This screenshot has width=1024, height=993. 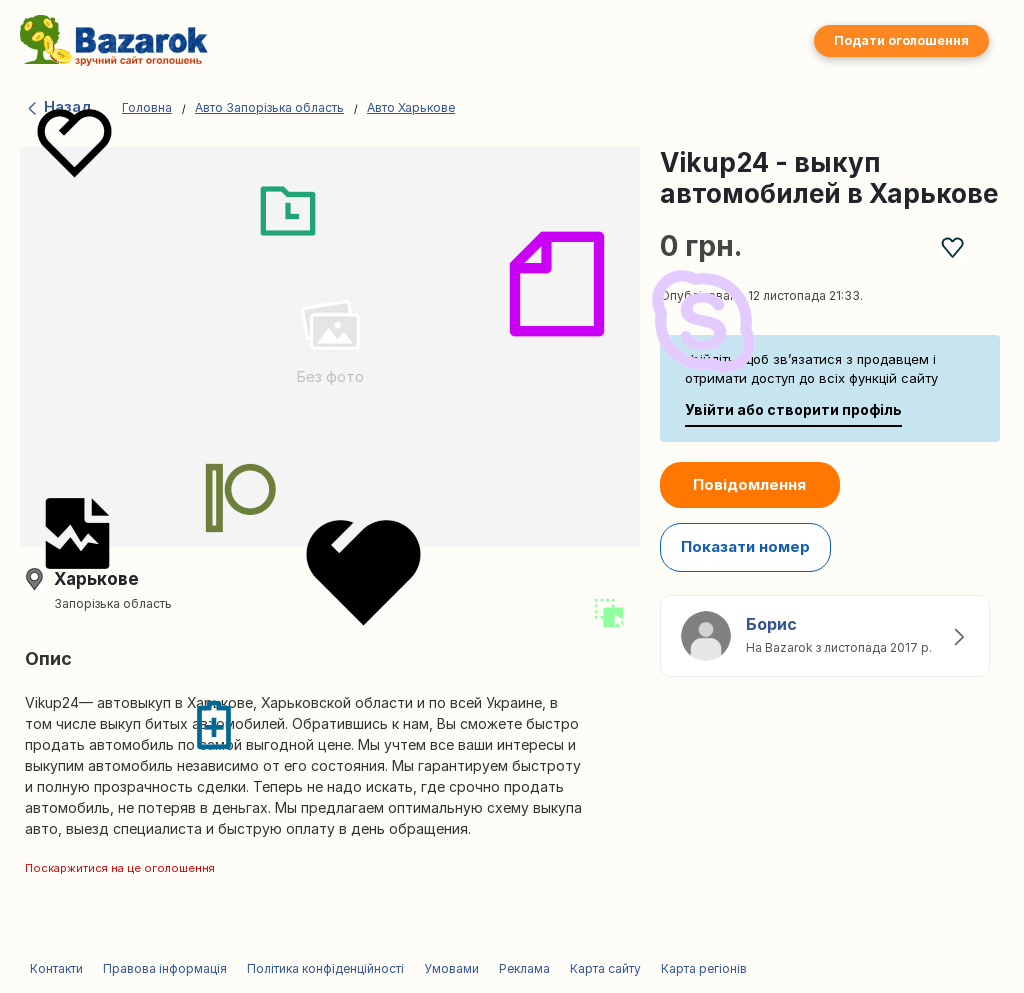 I want to click on view folder history or previous versions, so click(x=288, y=211).